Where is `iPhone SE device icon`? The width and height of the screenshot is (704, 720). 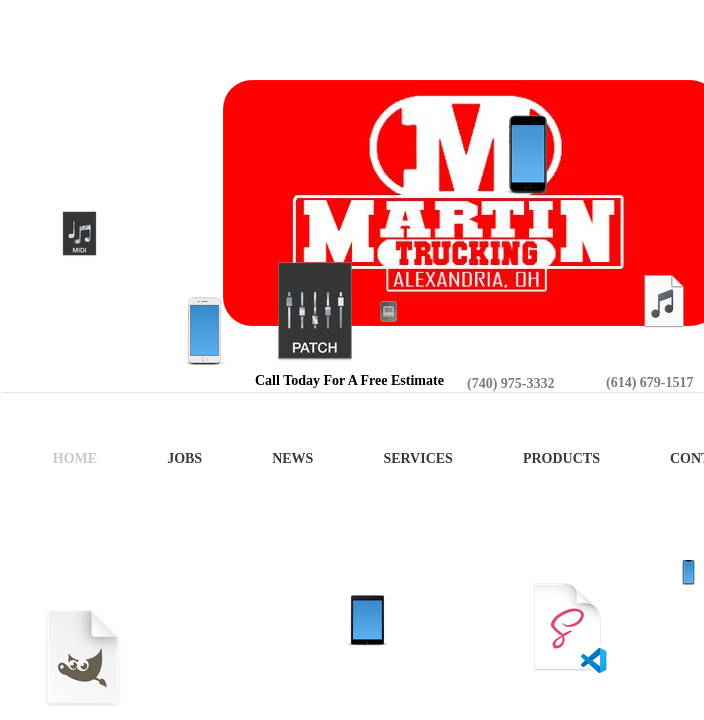 iPhone SE device icon is located at coordinates (528, 155).